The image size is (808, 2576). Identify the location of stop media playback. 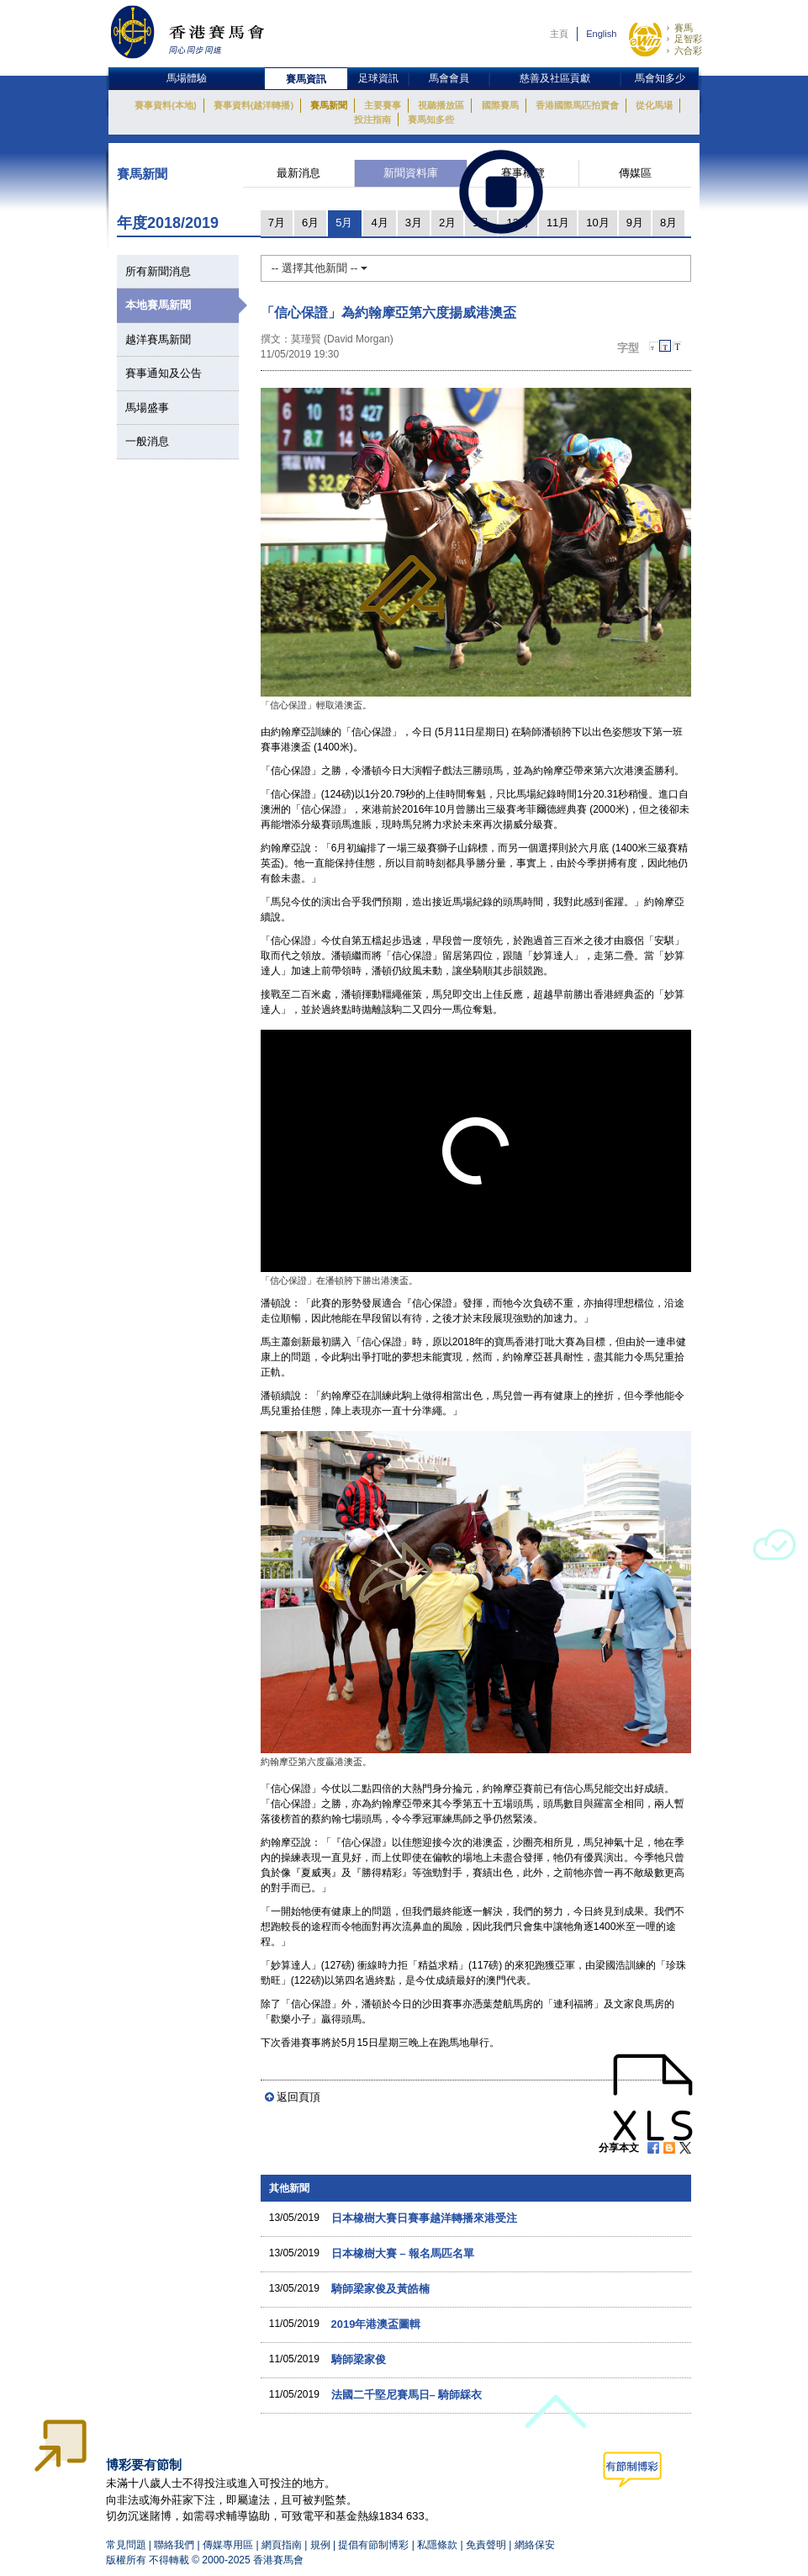
(501, 192).